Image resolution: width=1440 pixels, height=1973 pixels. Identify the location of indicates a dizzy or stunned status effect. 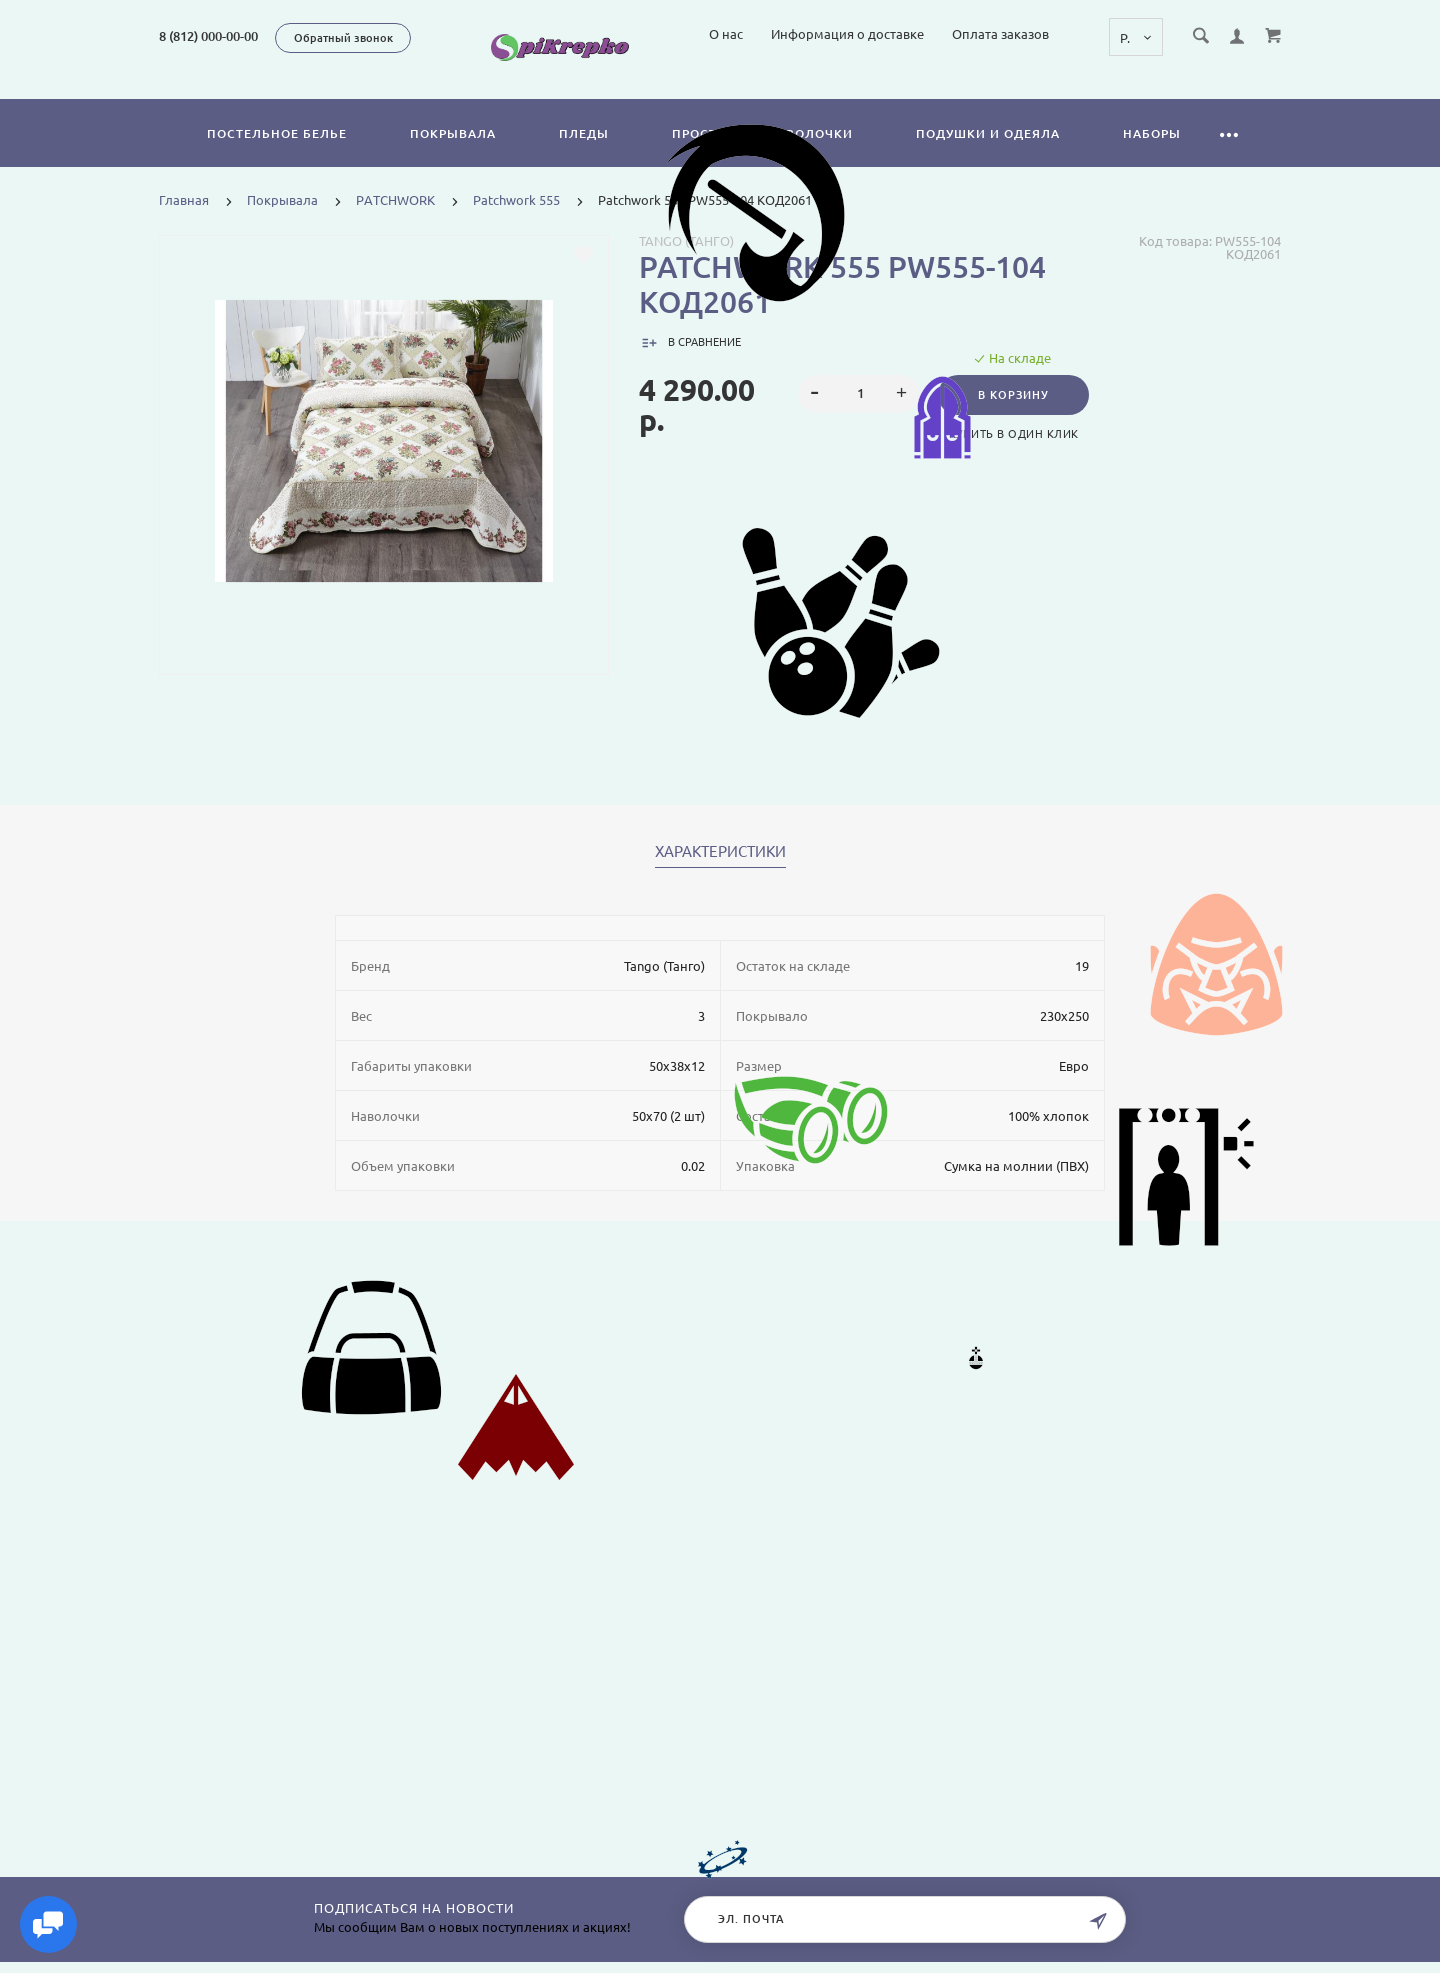
(722, 1859).